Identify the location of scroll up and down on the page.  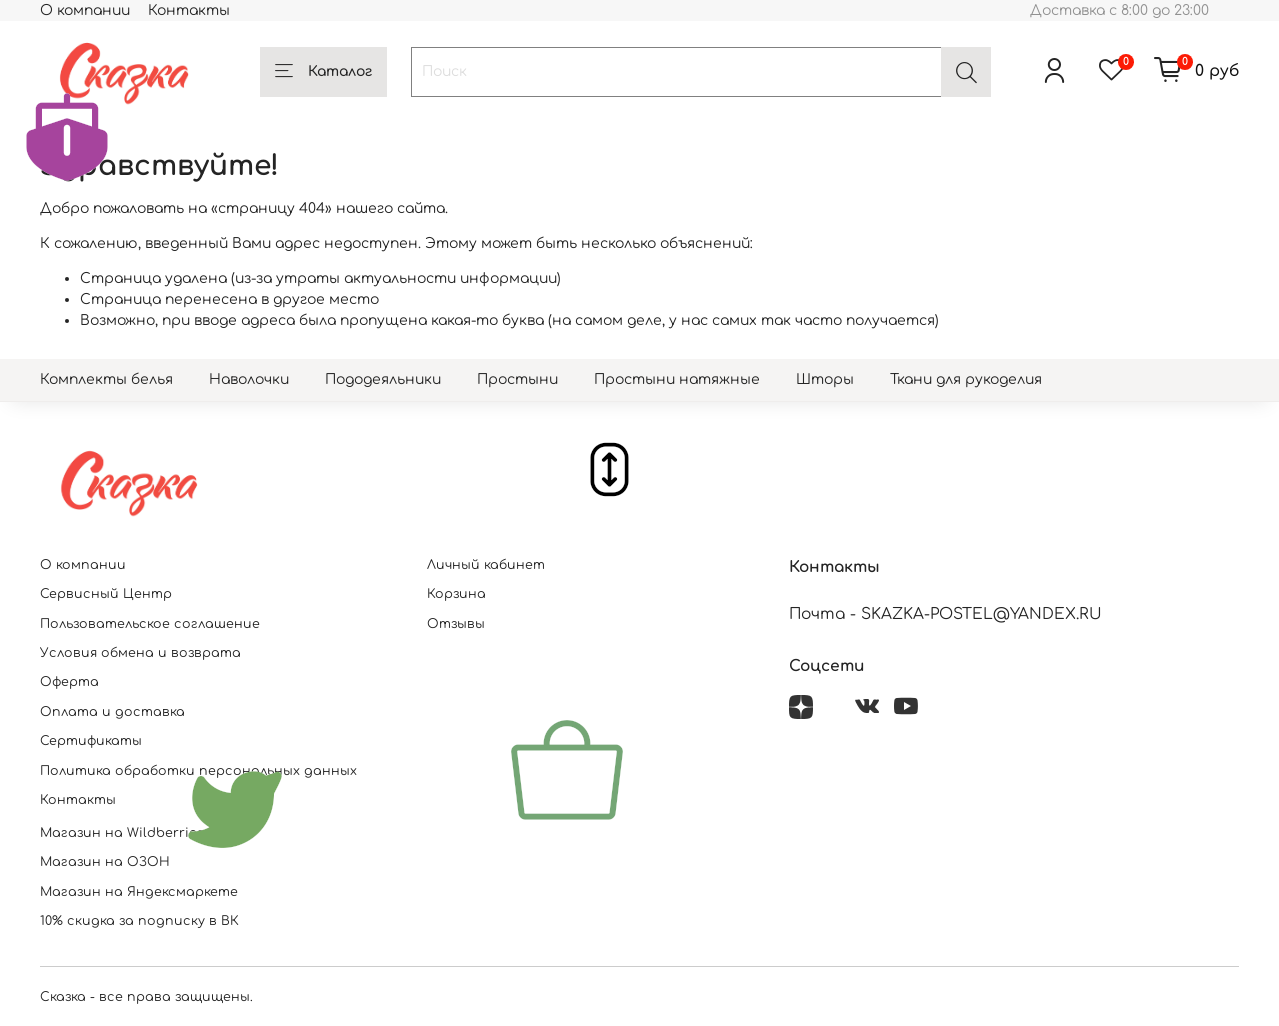
(609, 469).